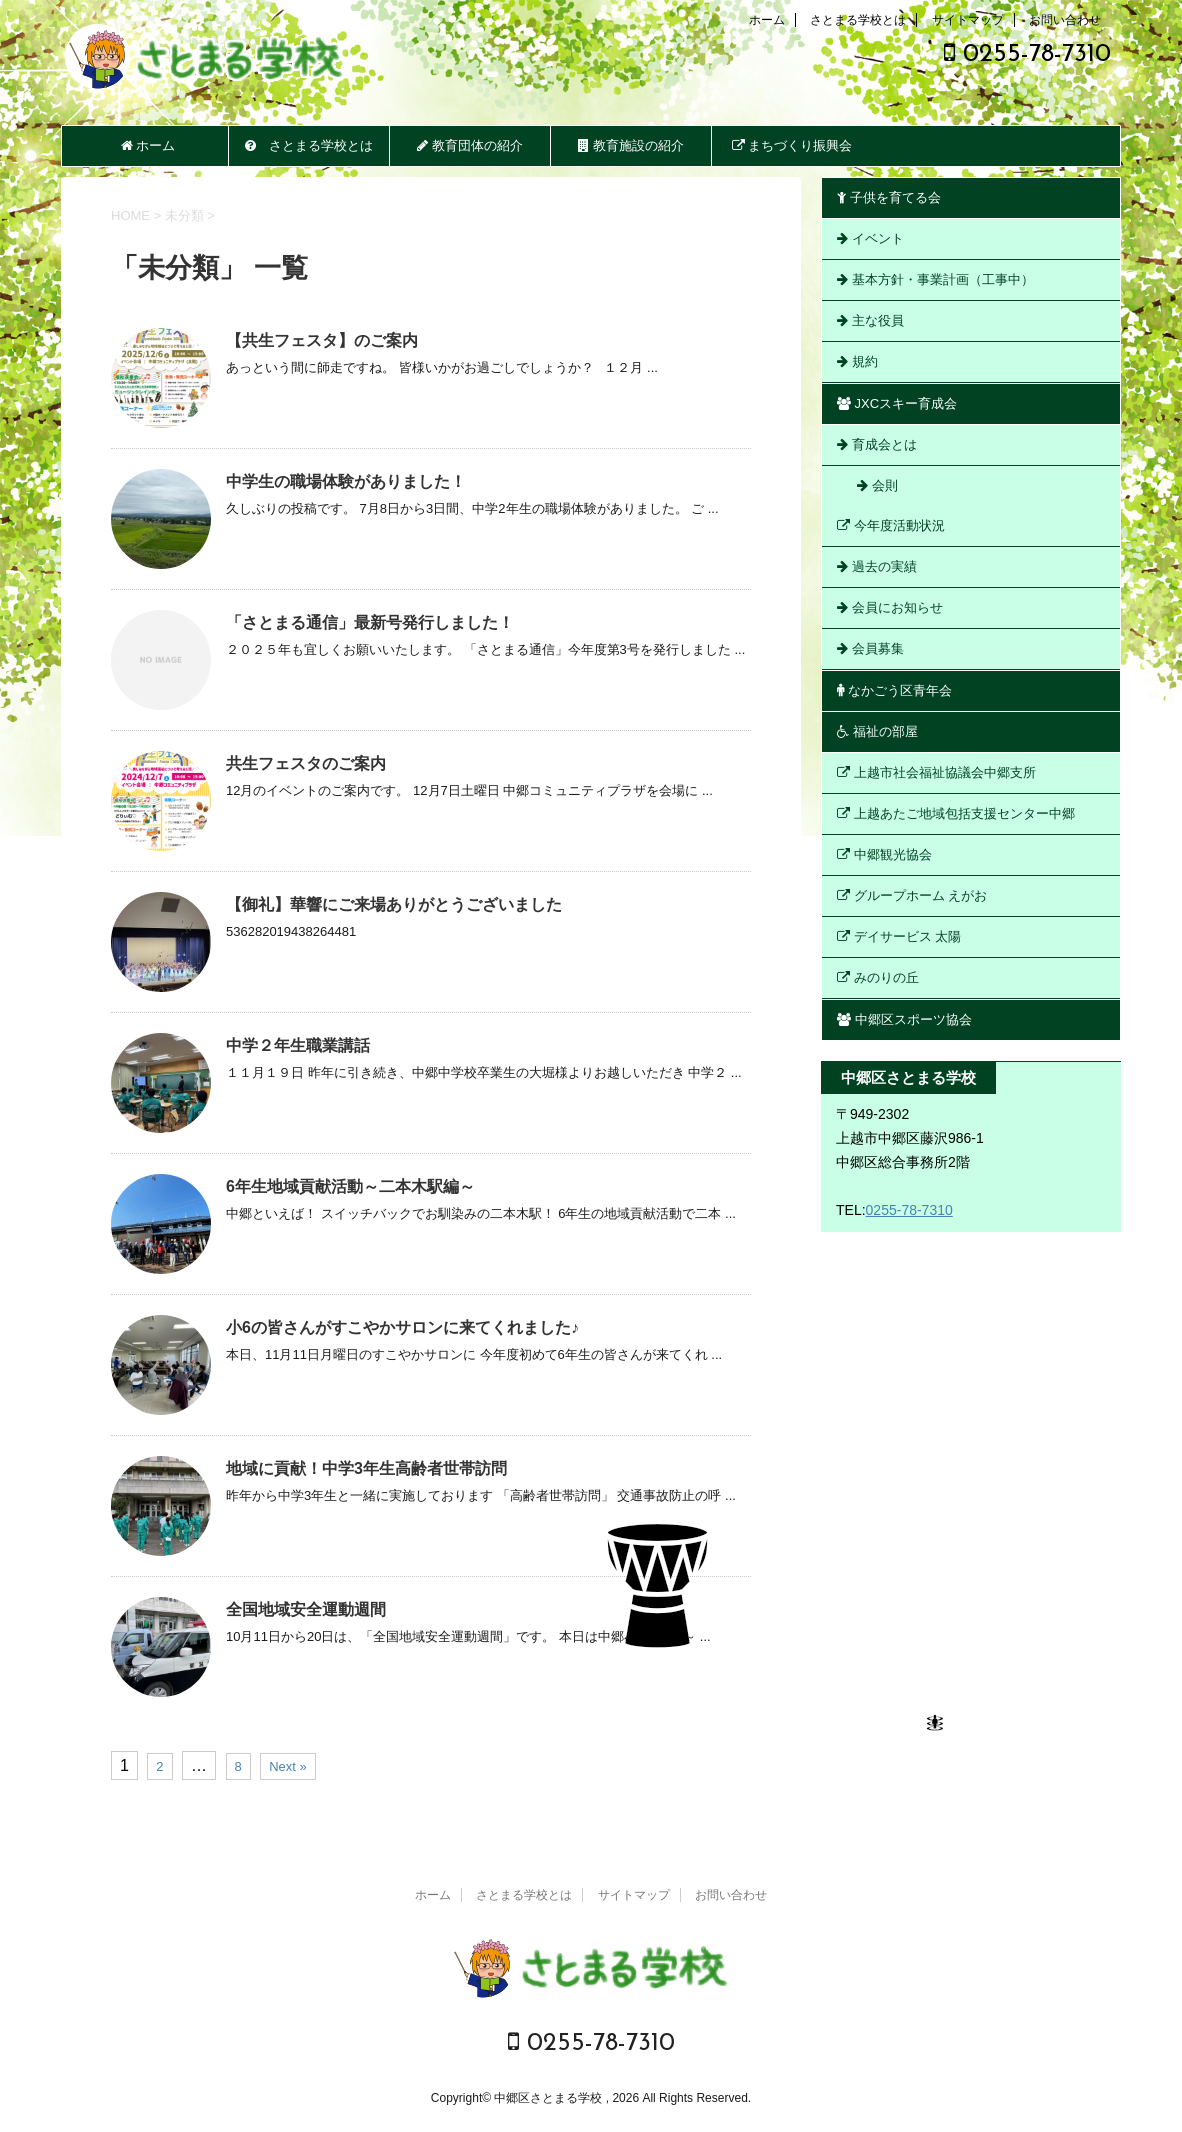 Image resolution: width=1182 pixels, height=2132 pixels. What do you see at coordinates (657, 1582) in the screenshot?
I see `select djembe or african drum instrument` at bounding box center [657, 1582].